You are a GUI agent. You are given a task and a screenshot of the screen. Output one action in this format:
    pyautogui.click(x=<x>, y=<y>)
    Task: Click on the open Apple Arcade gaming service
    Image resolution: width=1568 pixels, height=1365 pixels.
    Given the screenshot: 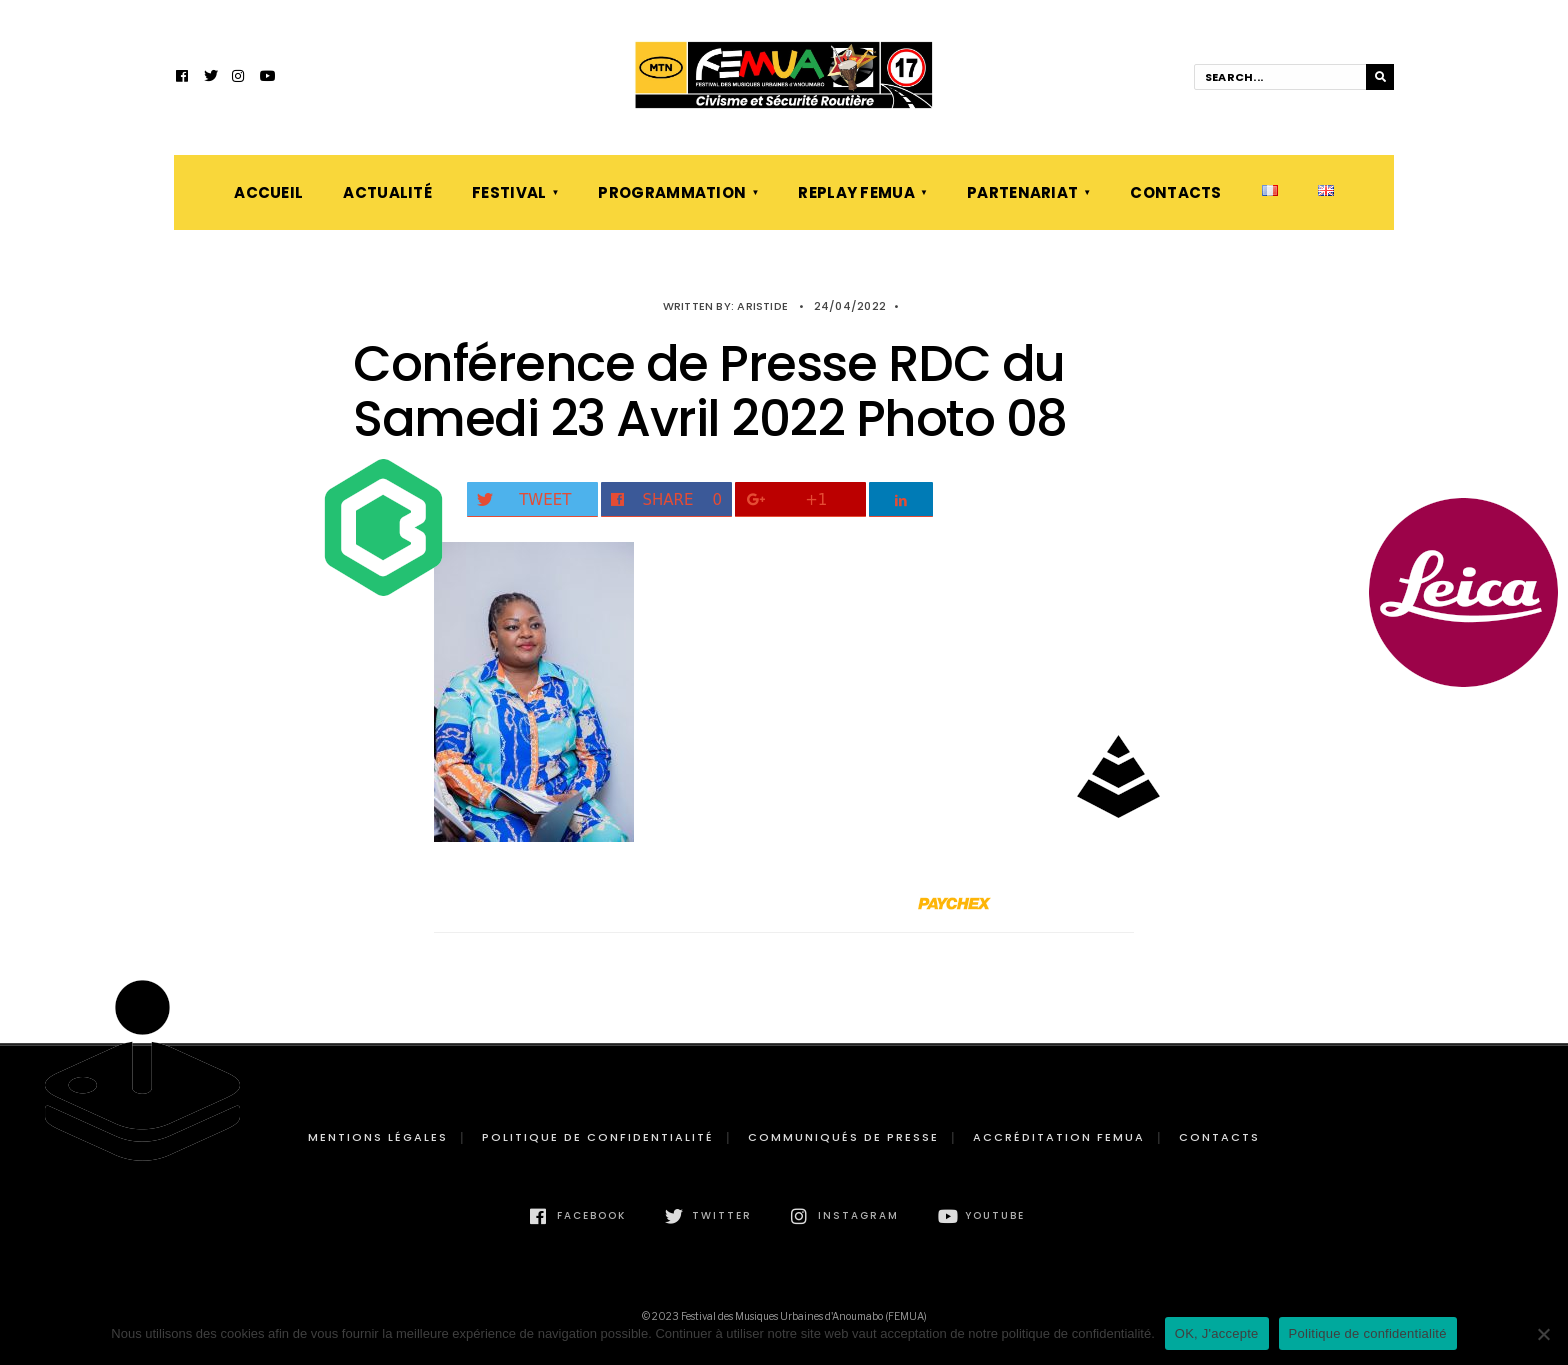 What is the action you would take?
    pyautogui.click(x=142, y=1070)
    